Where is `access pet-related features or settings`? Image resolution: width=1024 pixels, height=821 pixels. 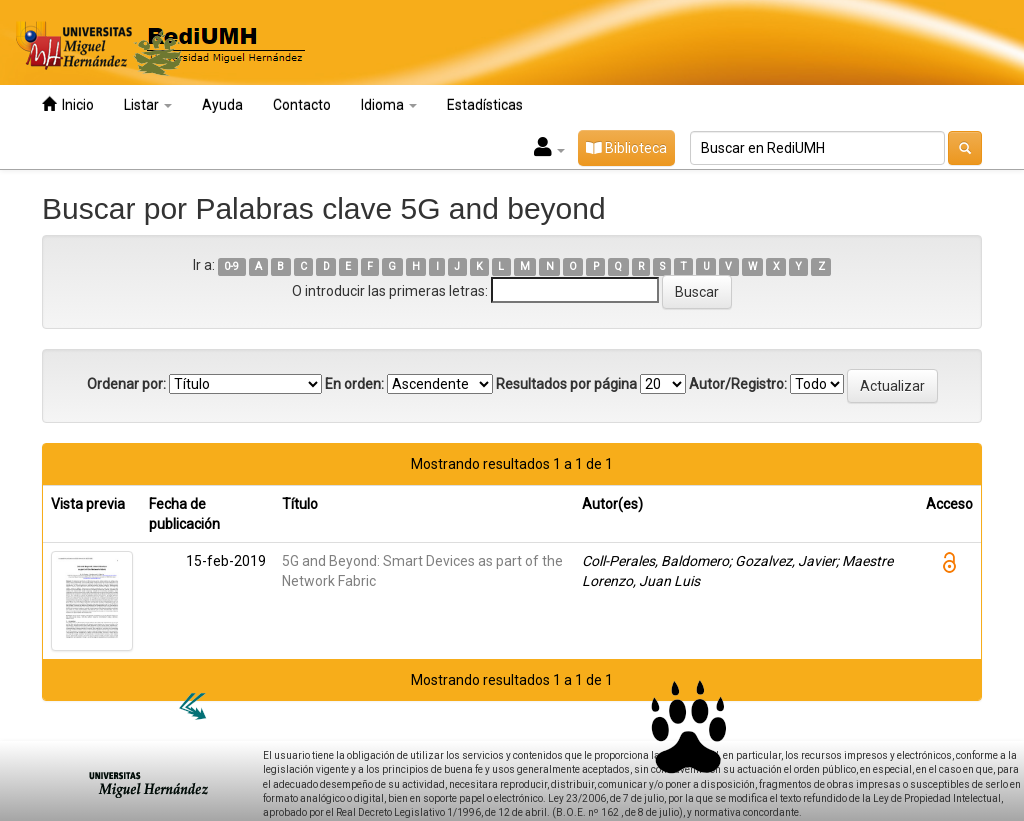
access pet-related features or settings is located at coordinates (687, 729).